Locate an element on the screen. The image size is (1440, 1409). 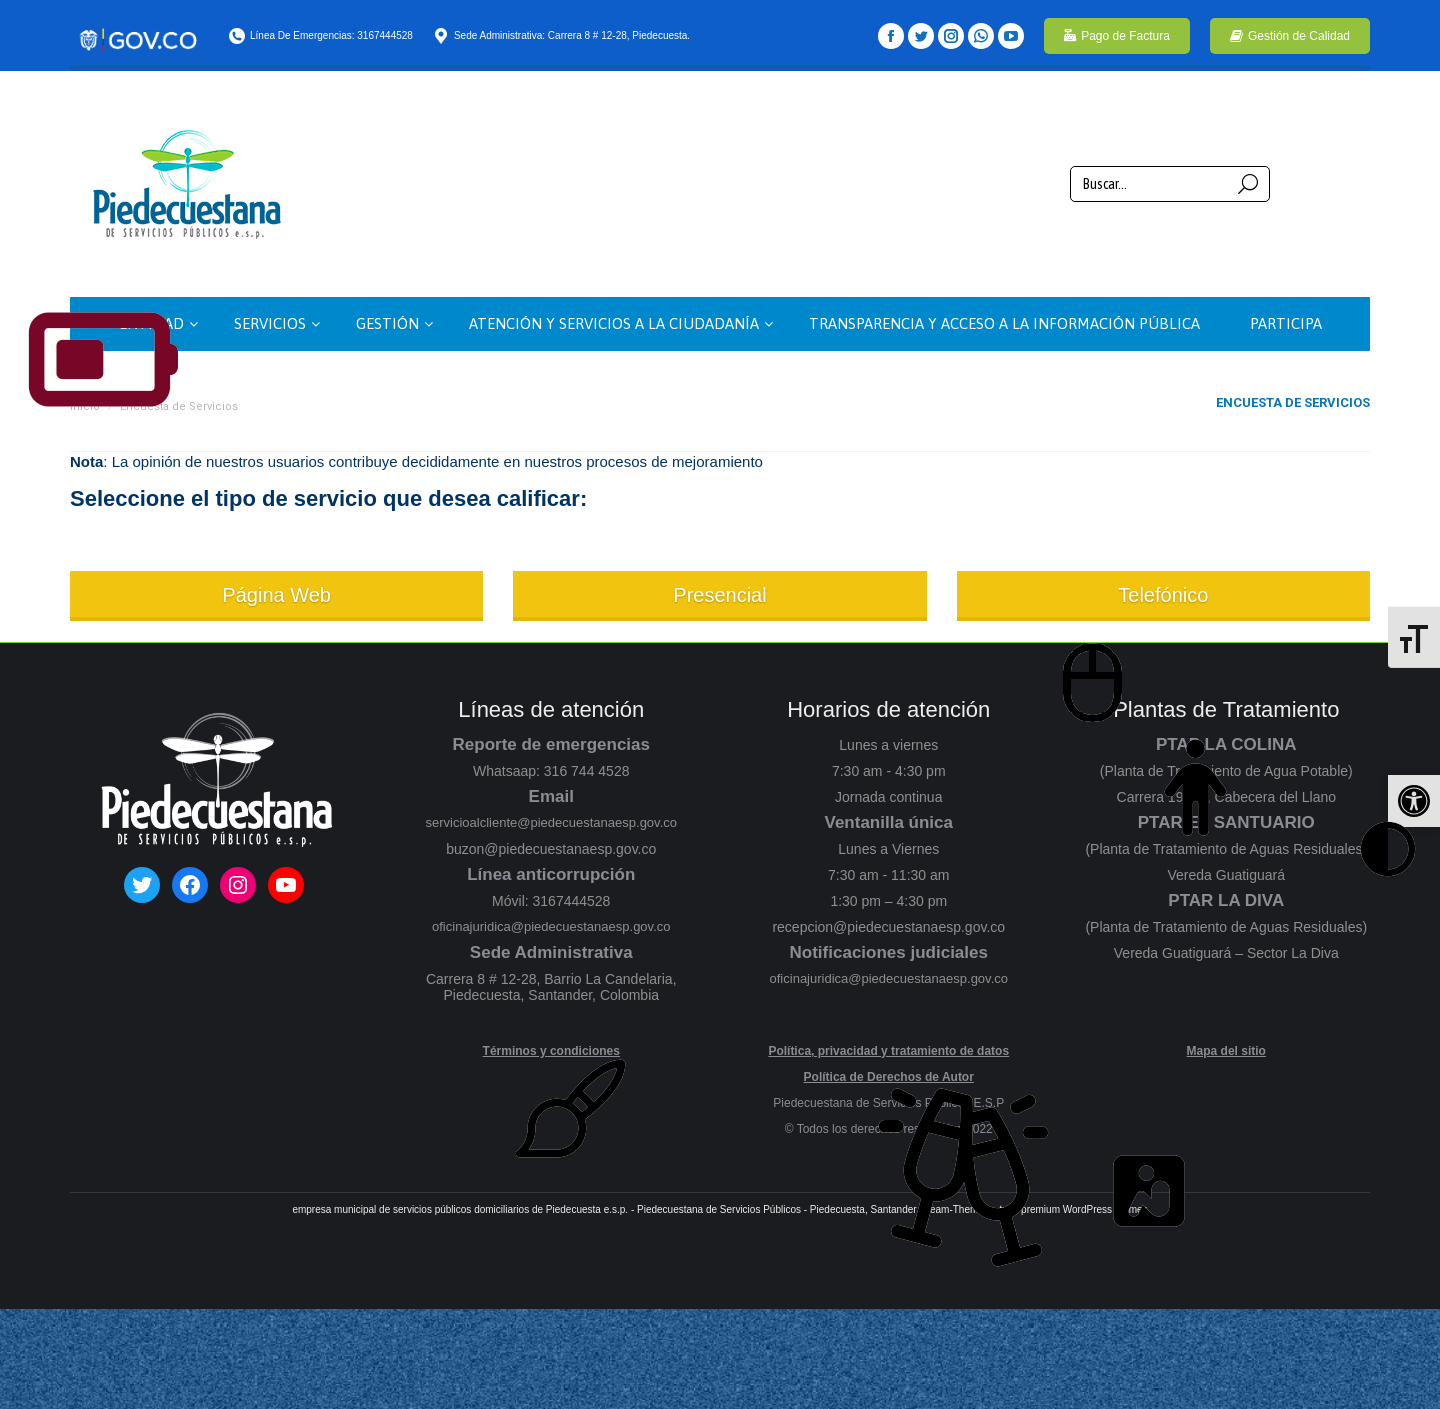
view your profile is located at coordinates (1195, 787).